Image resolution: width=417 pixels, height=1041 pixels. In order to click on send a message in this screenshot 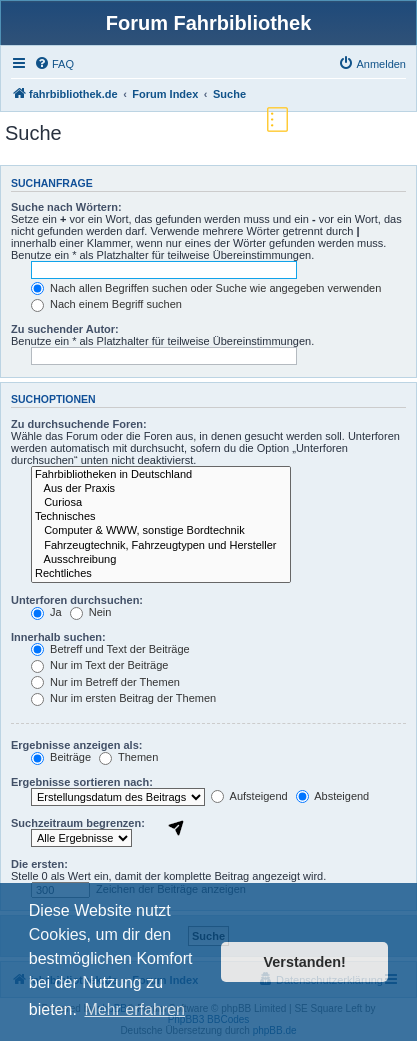, I will do `click(176, 827)`.